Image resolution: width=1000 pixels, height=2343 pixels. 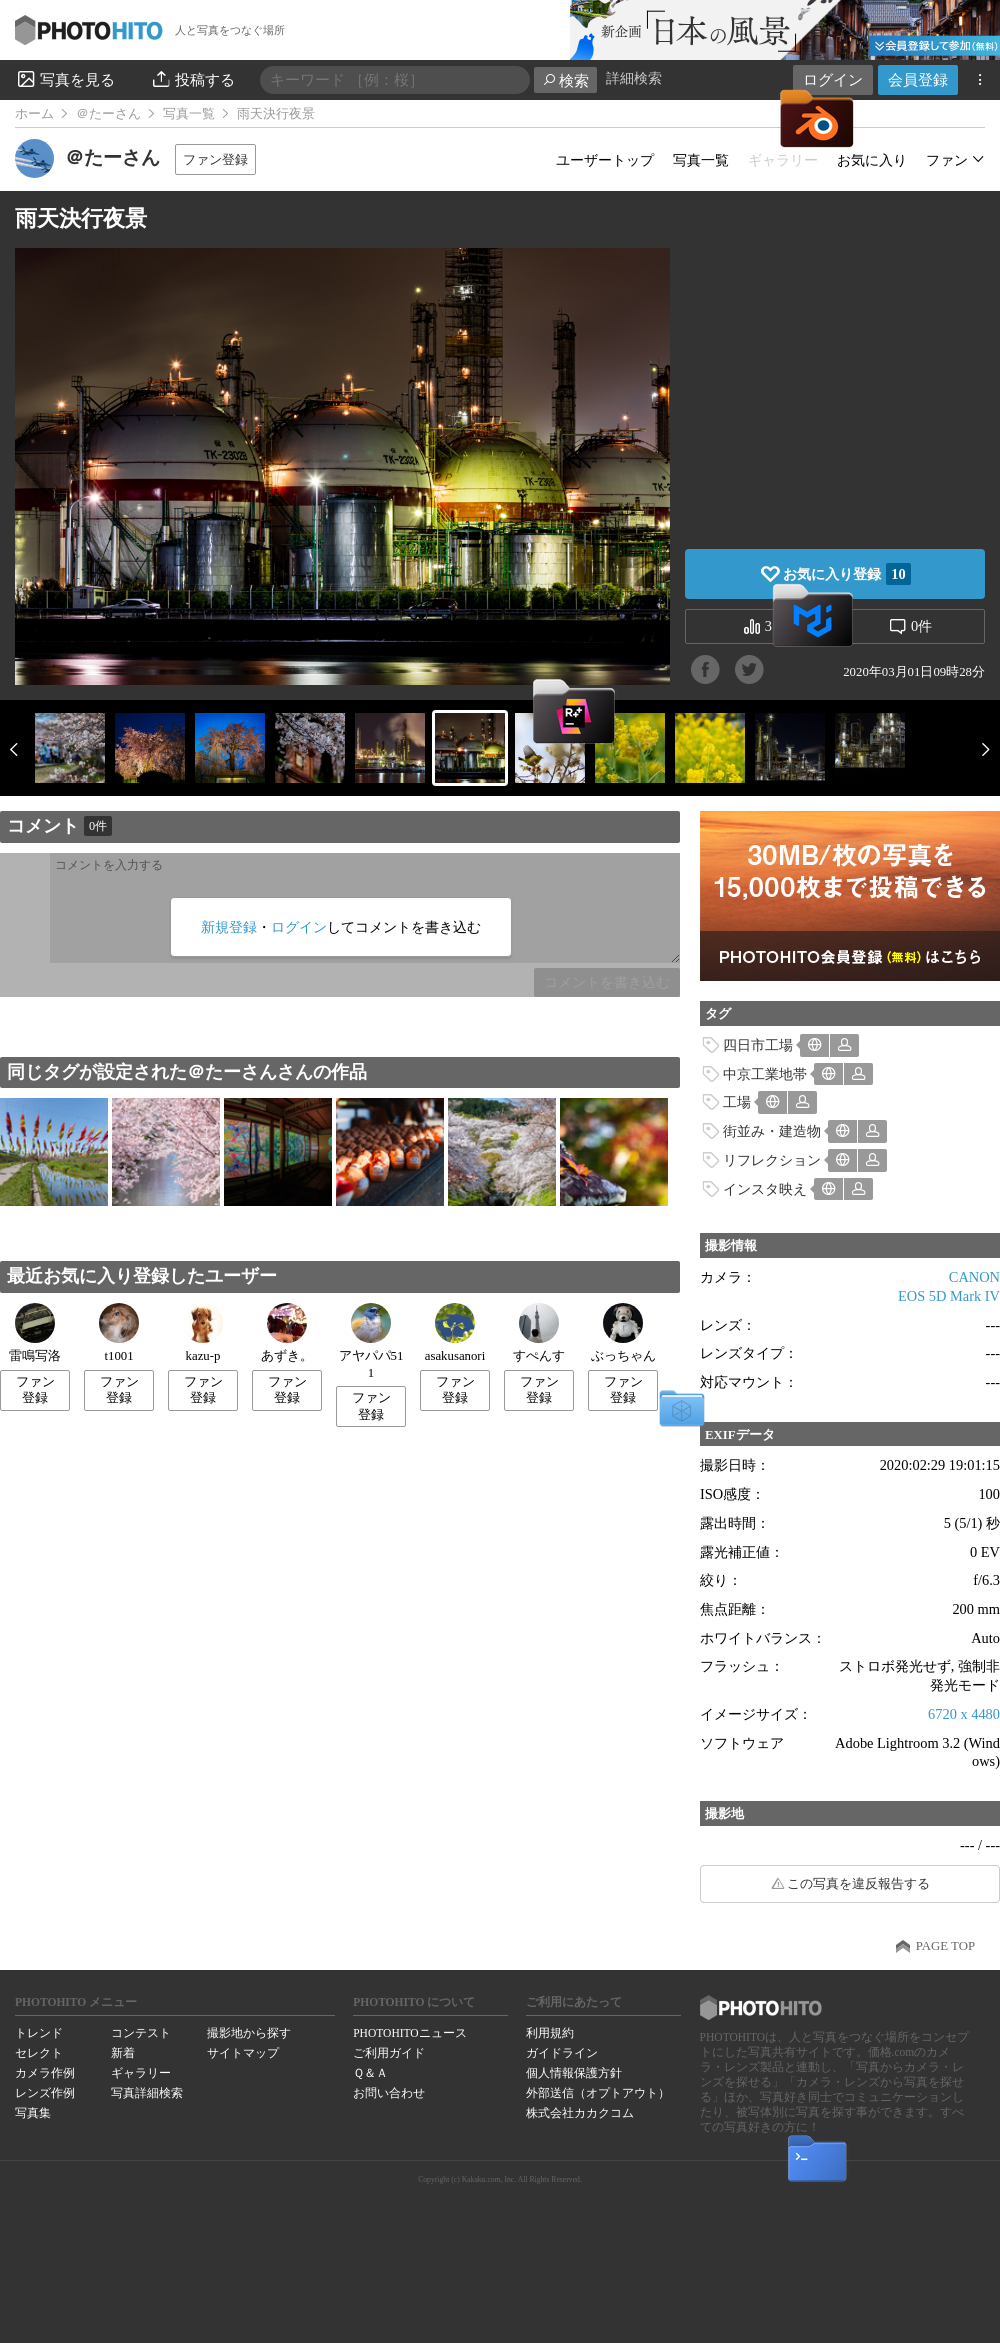 I want to click on open folder containing Material UI project files, so click(x=812, y=617).